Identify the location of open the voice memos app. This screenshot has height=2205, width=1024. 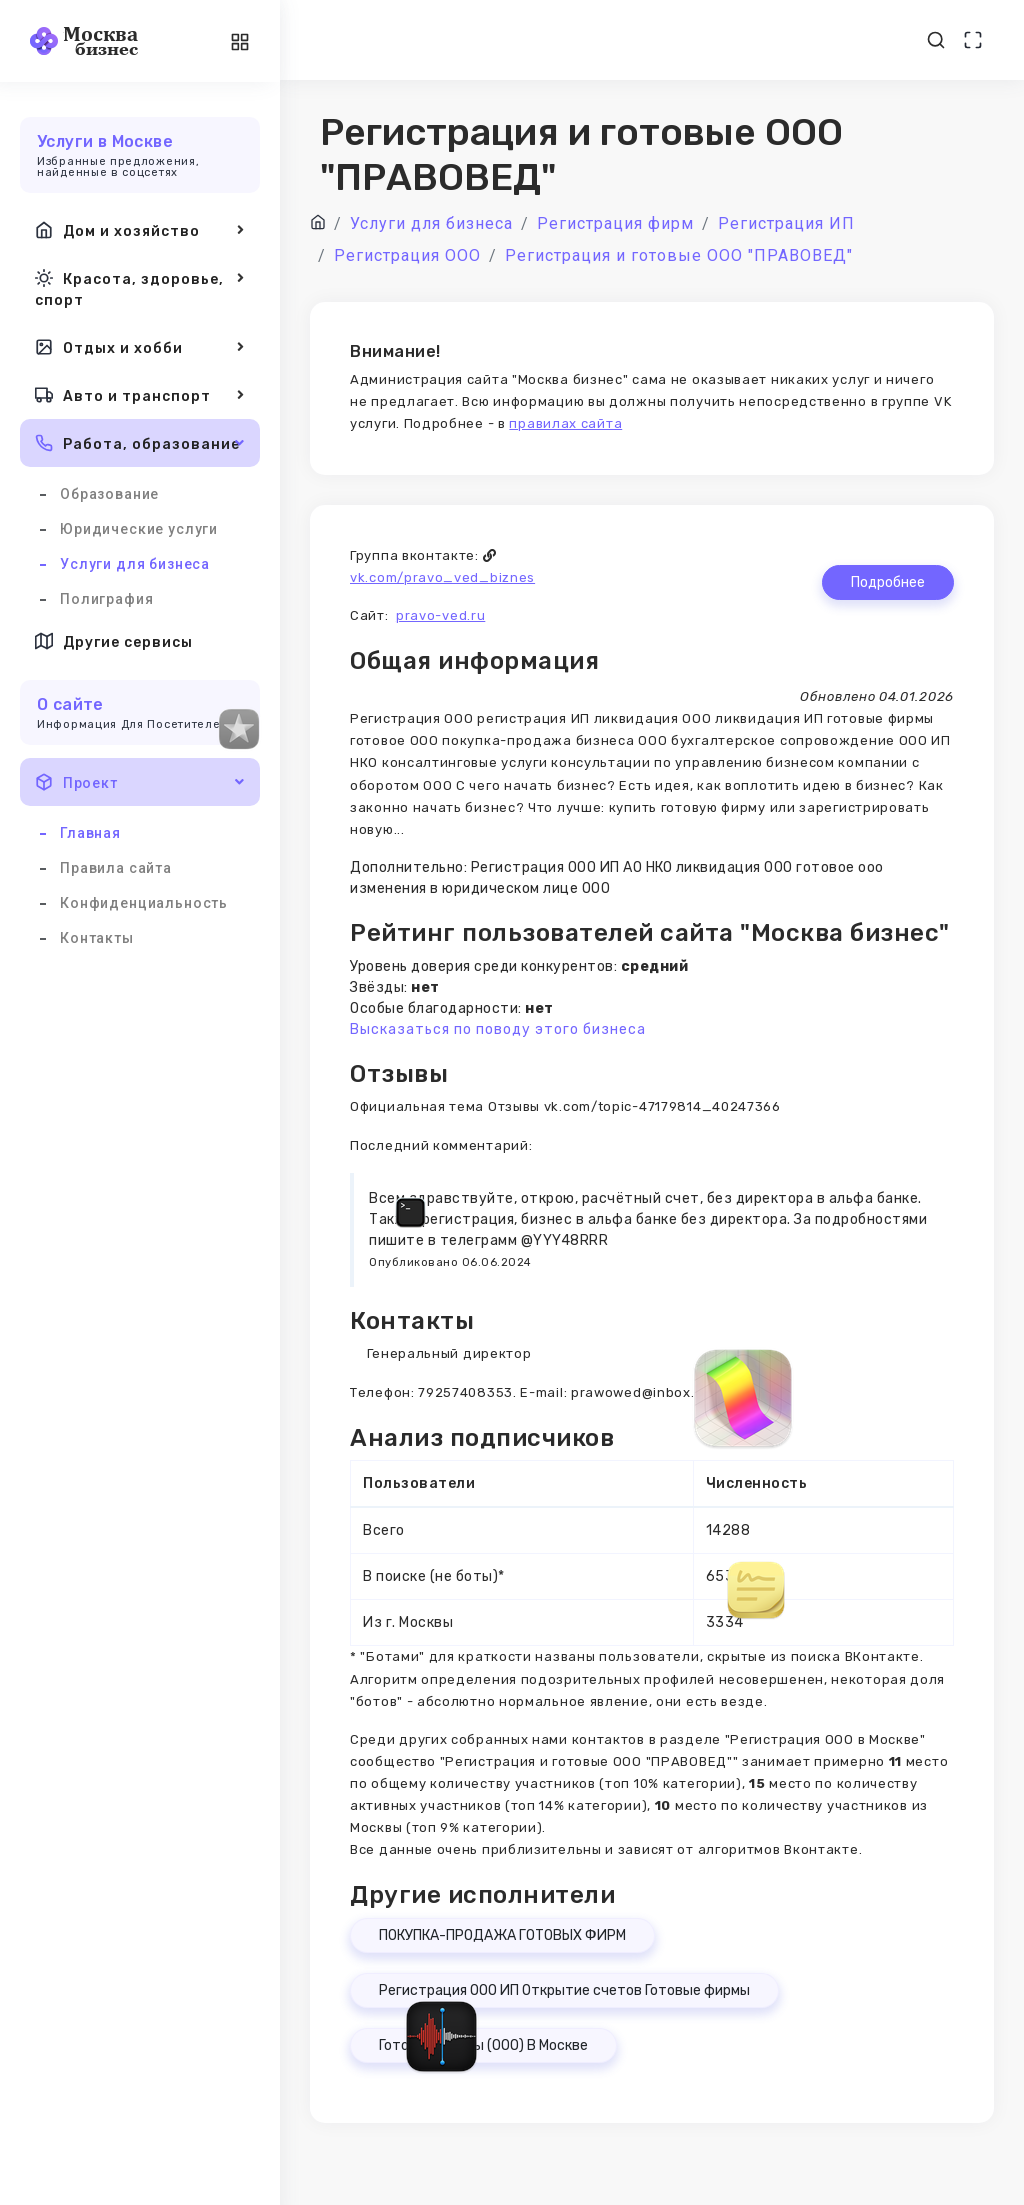
(441, 2036).